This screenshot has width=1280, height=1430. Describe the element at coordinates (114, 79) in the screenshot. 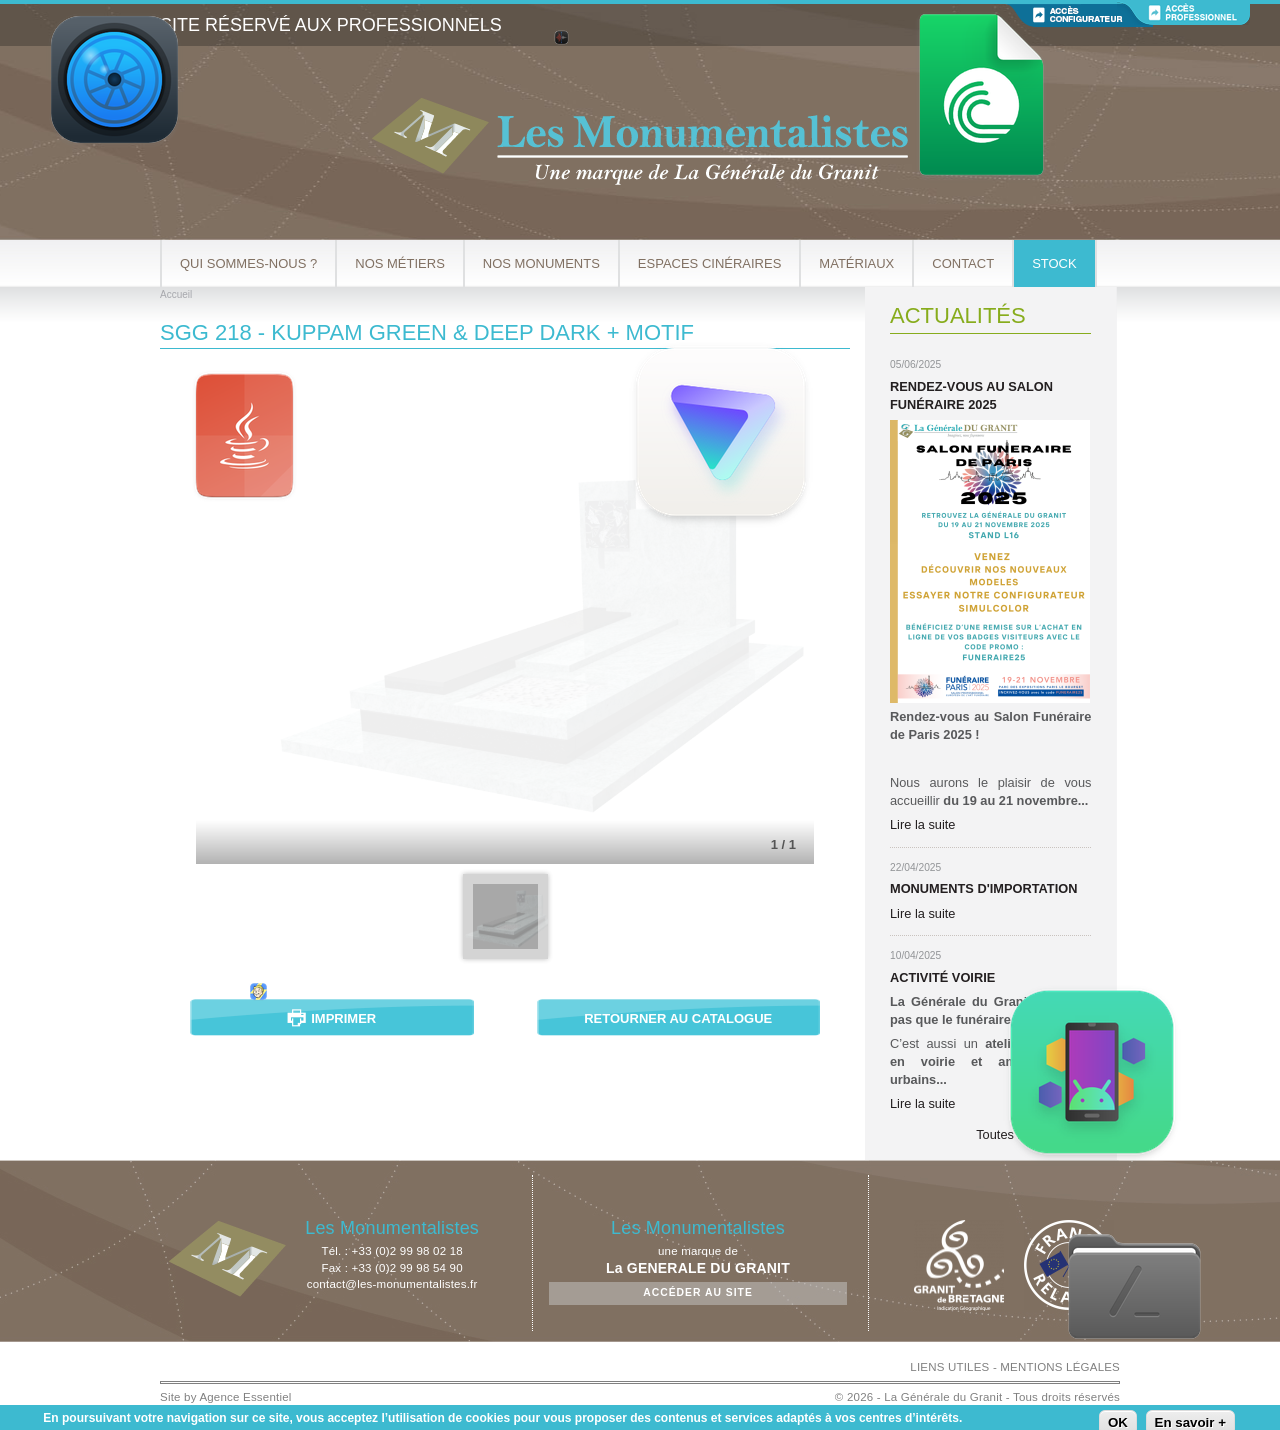

I see `open digikam photo management app` at that location.